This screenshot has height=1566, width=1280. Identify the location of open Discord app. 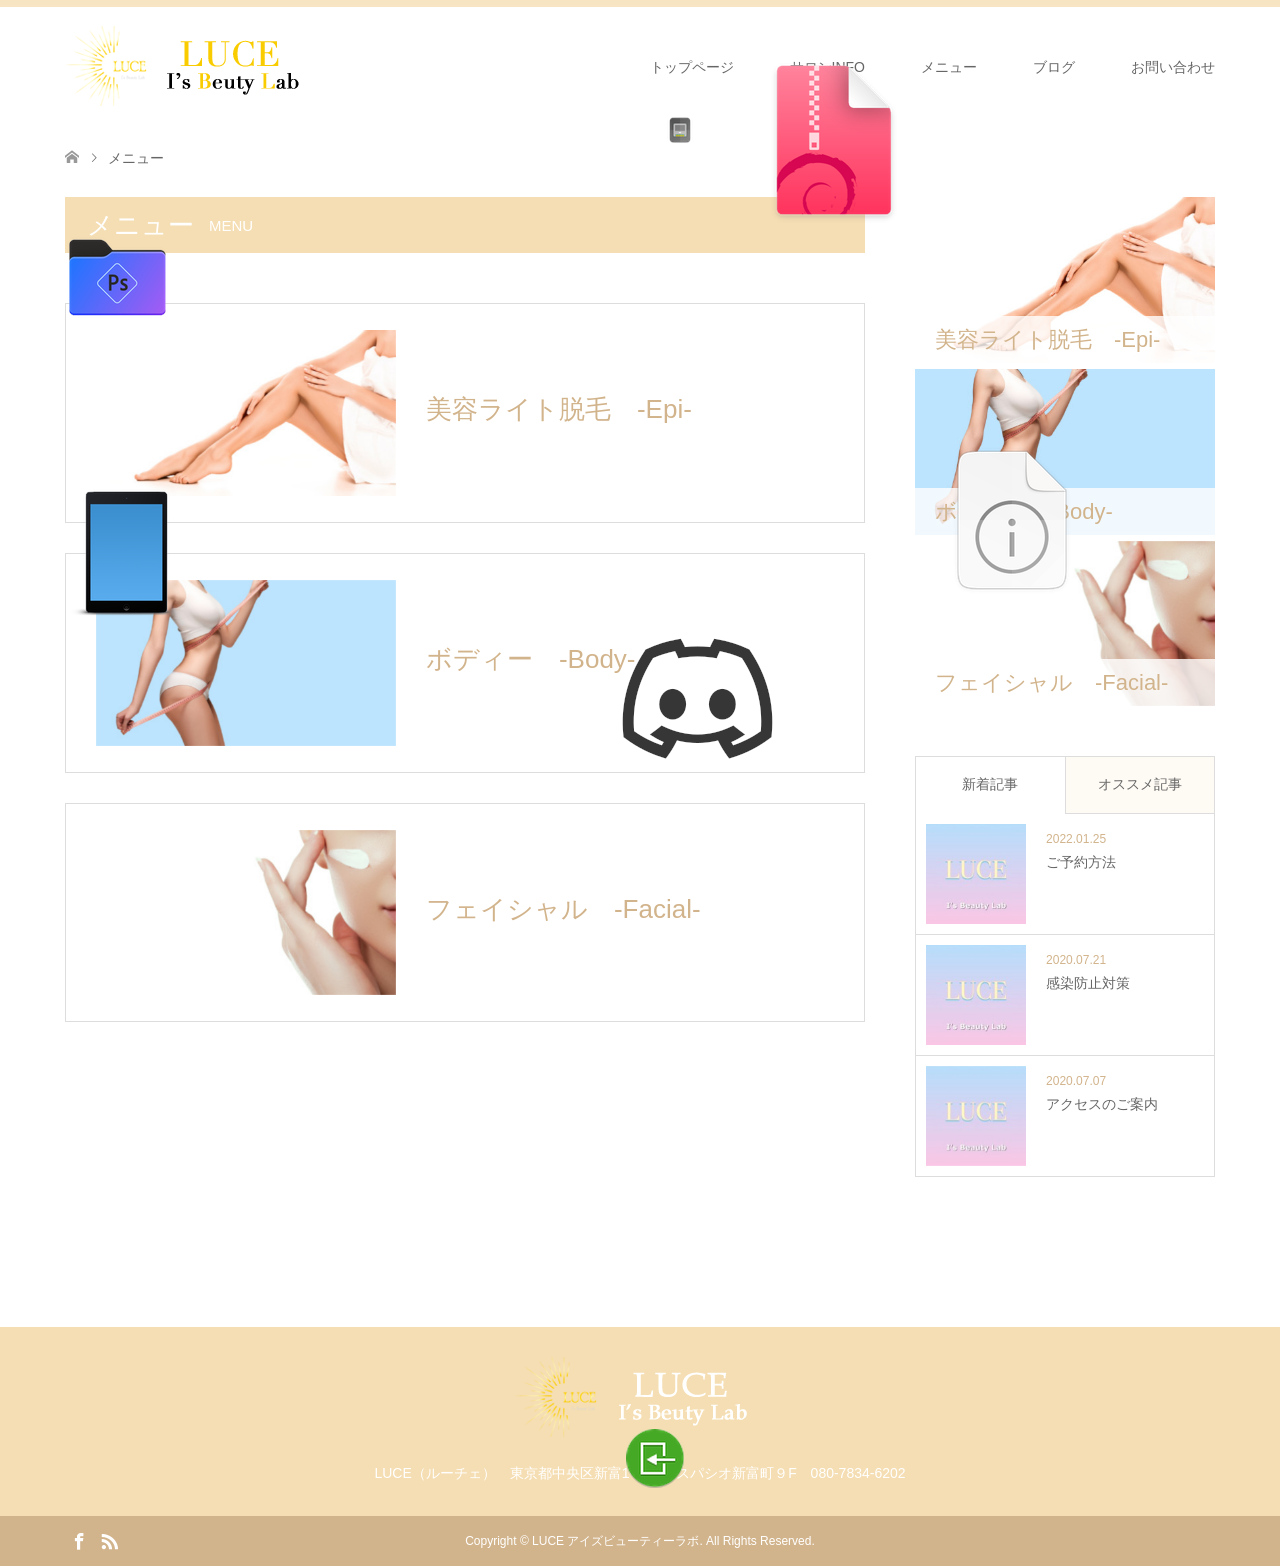
(697, 698).